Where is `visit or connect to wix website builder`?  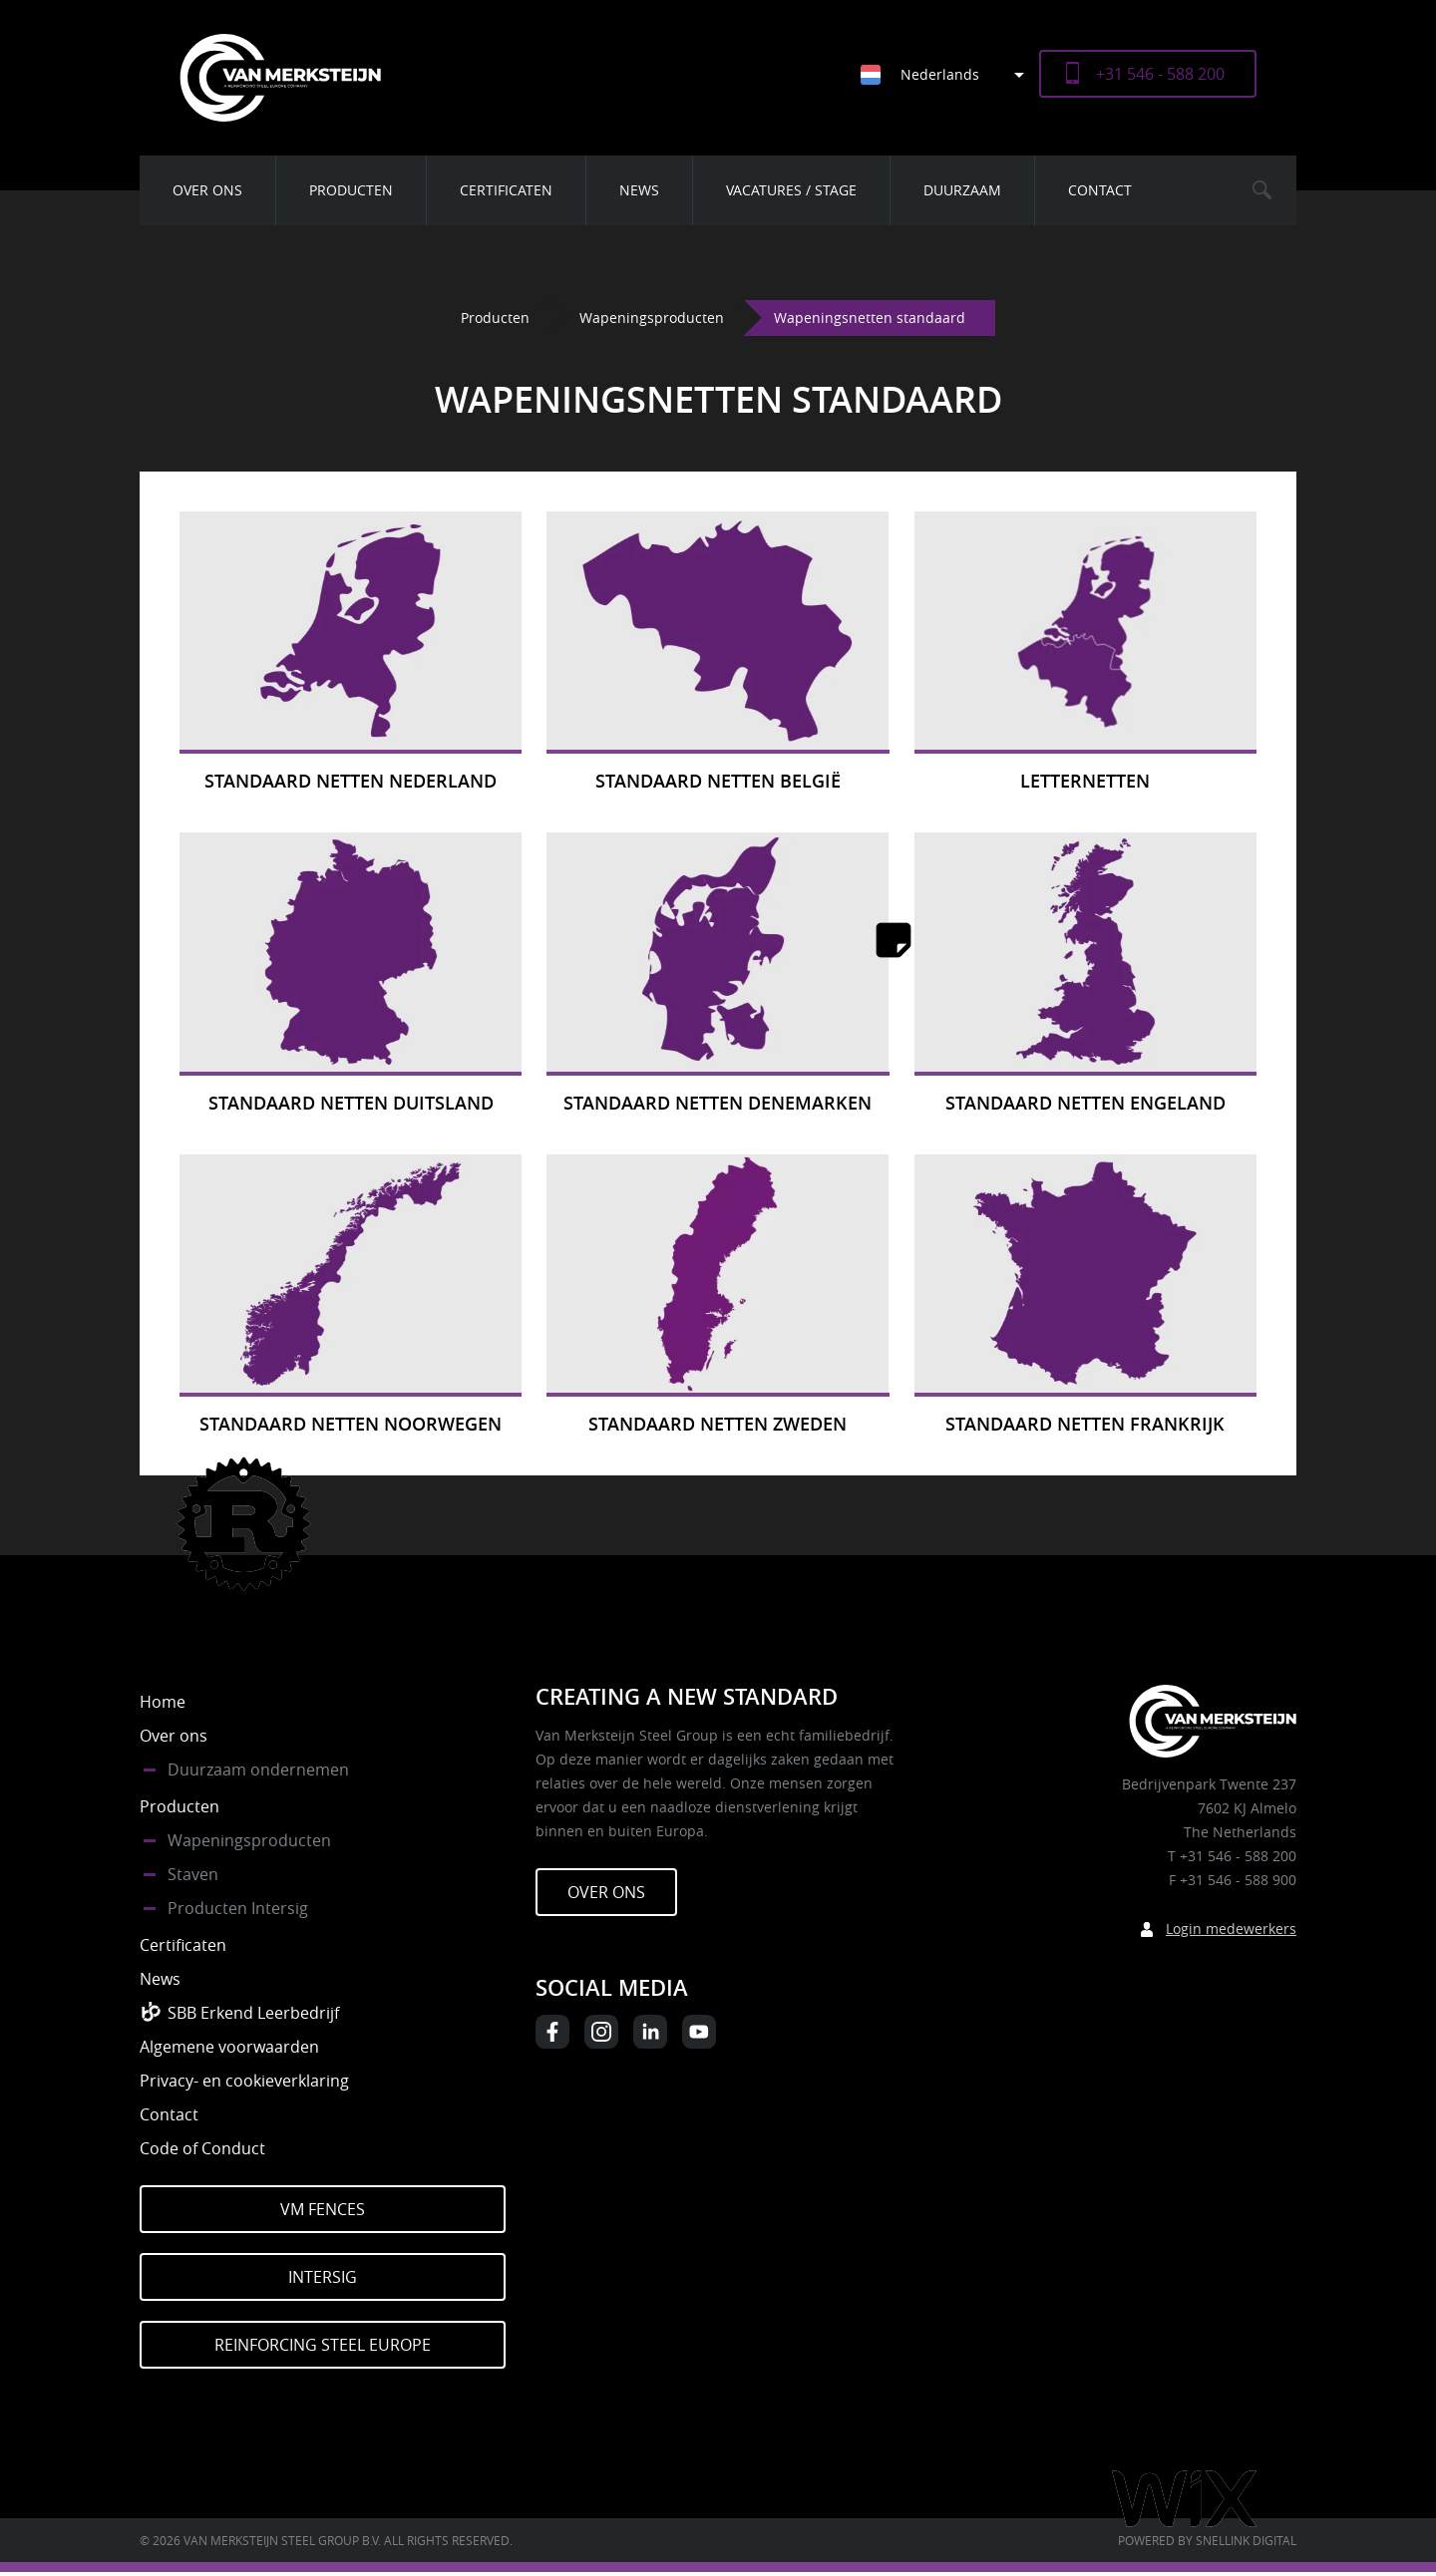
visit or connect to wix website builder is located at coordinates (1184, 2498).